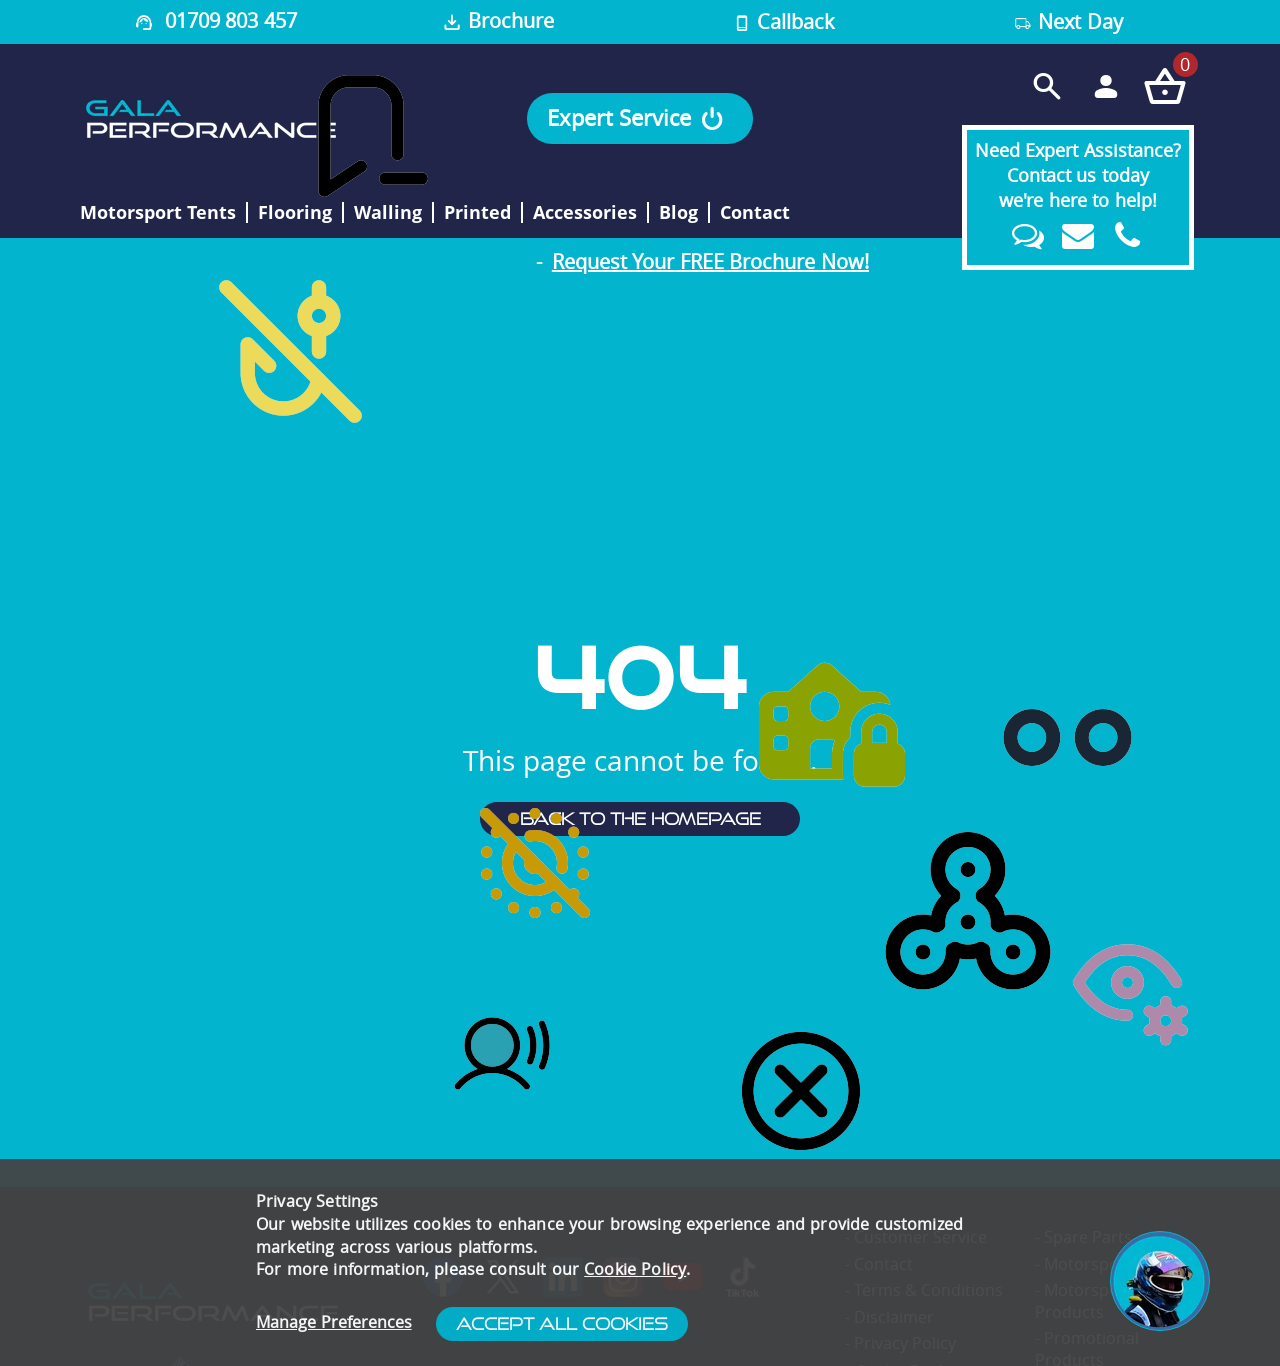 The height and width of the screenshot is (1366, 1280). What do you see at coordinates (801, 1091) in the screenshot?
I see `playstation cross button symbol` at bounding box center [801, 1091].